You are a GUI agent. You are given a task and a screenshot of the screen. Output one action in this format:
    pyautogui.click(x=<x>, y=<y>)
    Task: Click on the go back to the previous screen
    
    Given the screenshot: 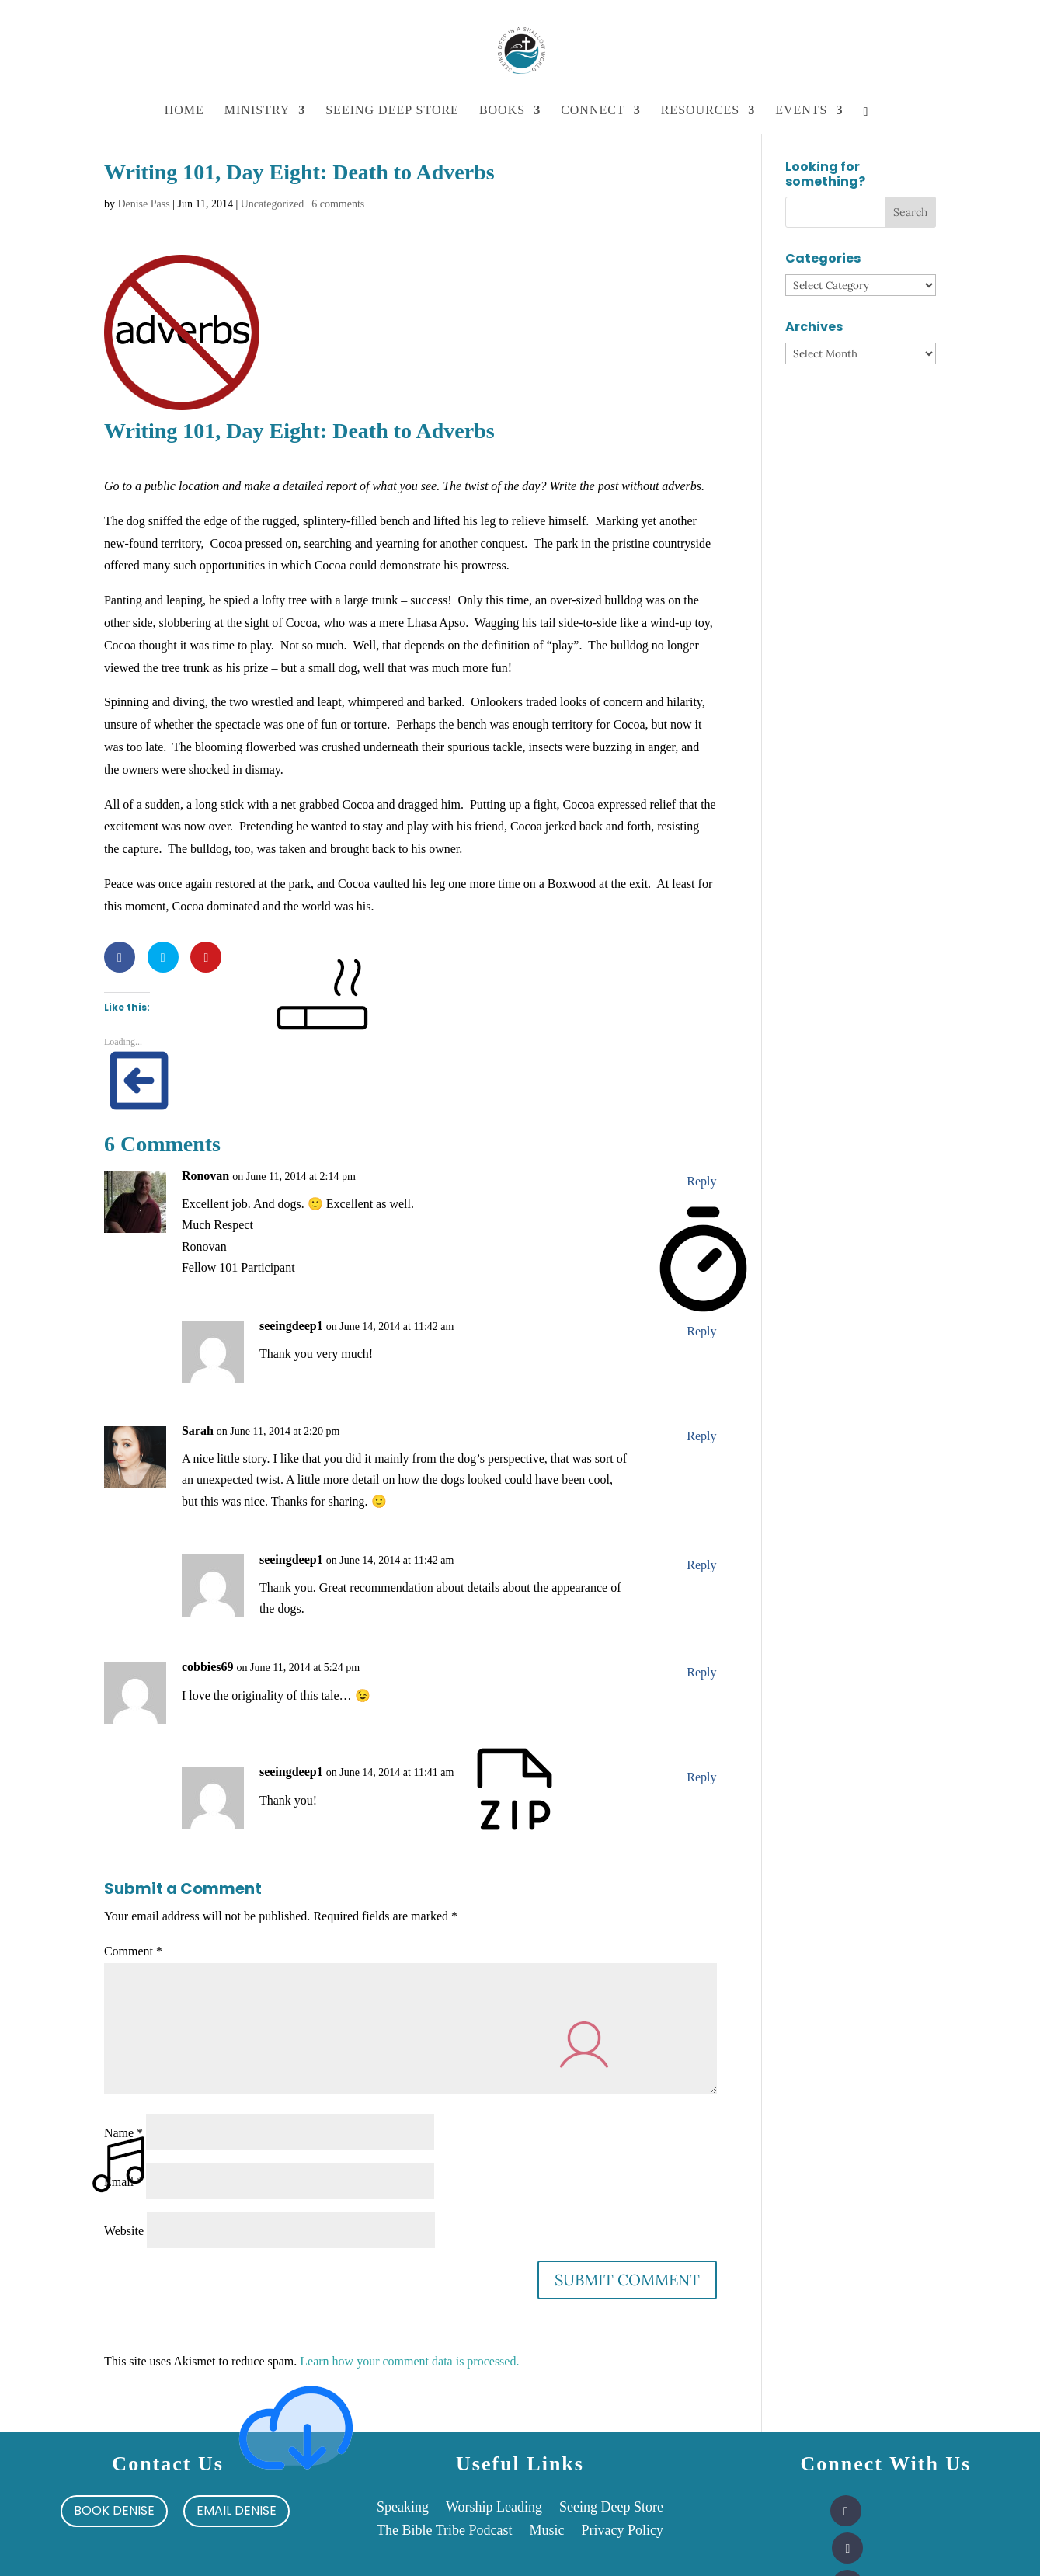 What is the action you would take?
    pyautogui.click(x=139, y=1081)
    